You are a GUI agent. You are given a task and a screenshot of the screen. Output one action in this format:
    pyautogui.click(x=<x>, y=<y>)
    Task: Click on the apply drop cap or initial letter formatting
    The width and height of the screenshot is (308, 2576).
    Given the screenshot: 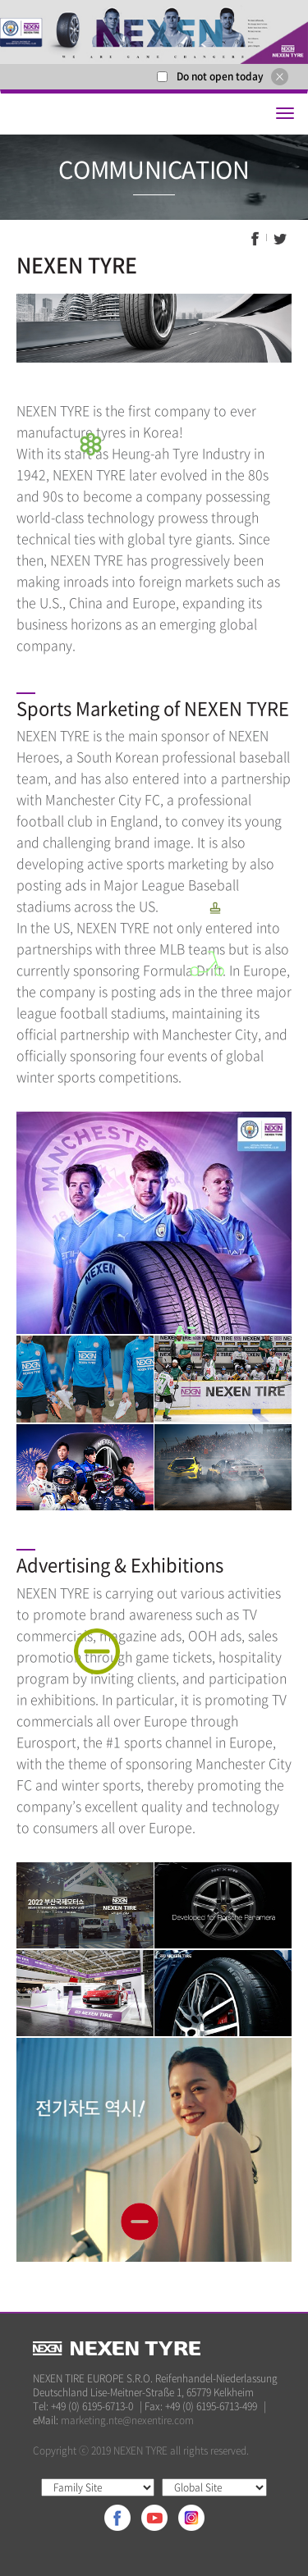 What is the action you would take?
    pyautogui.click(x=185, y=1335)
    